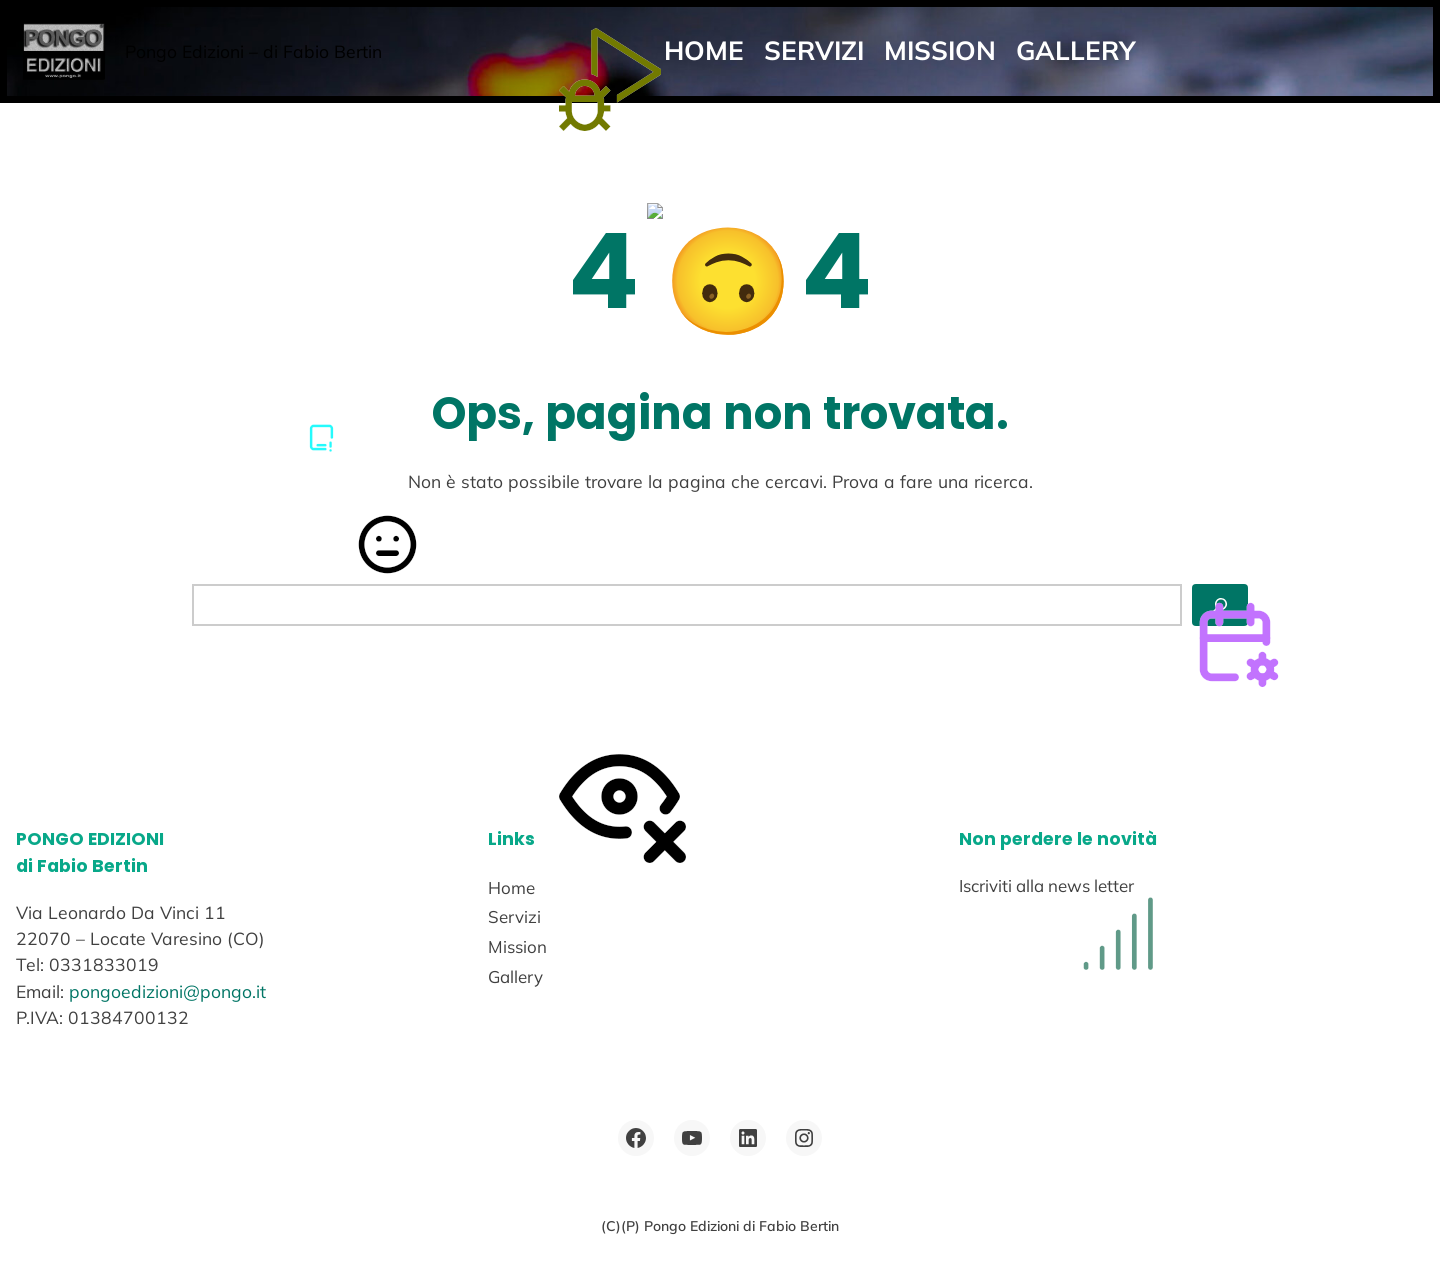 Image resolution: width=1440 pixels, height=1267 pixels. What do you see at coordinates (1235, 642) in the screenshot?
I see `access calendar settings` at bounding box center [1235, 642].